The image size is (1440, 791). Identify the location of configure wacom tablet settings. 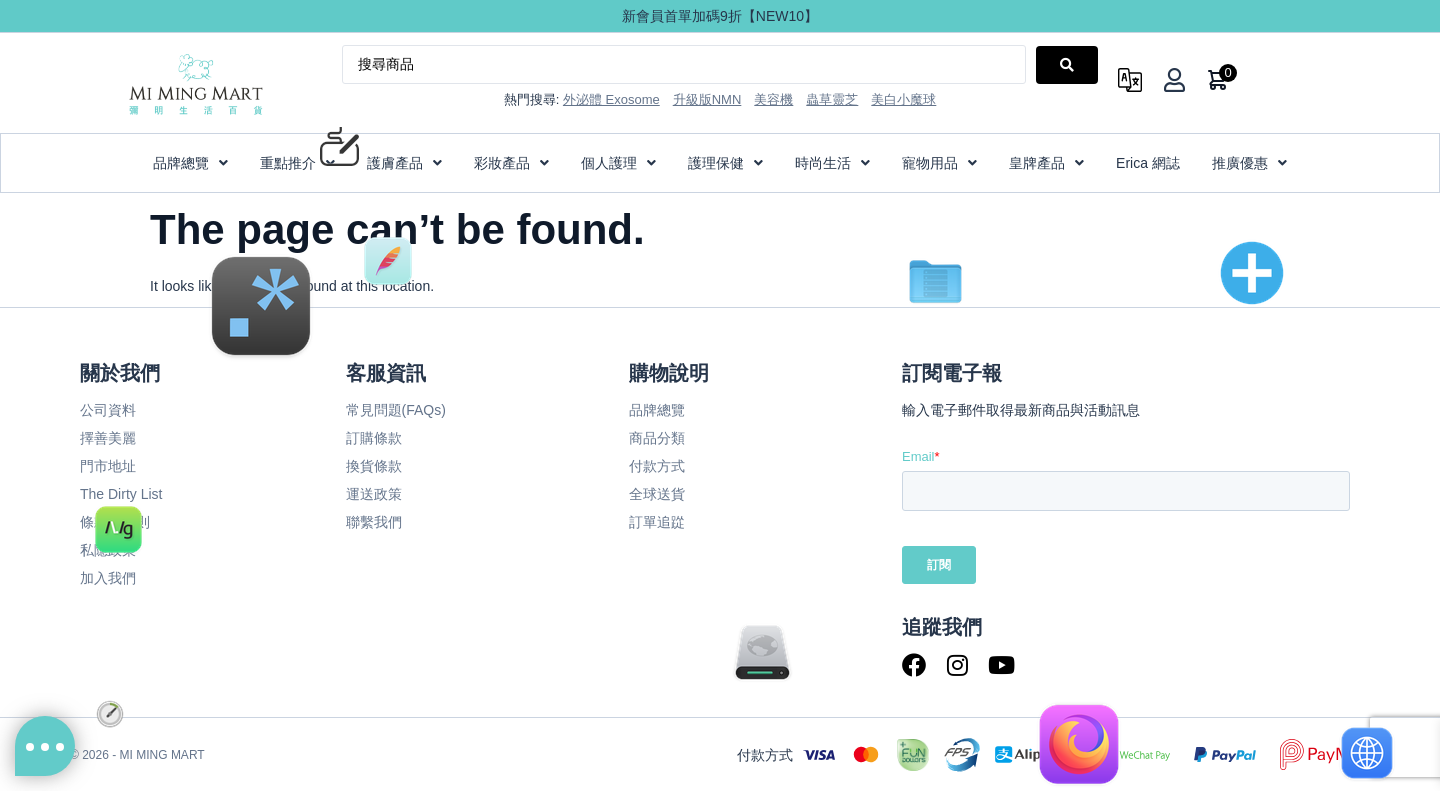
(339, 146).